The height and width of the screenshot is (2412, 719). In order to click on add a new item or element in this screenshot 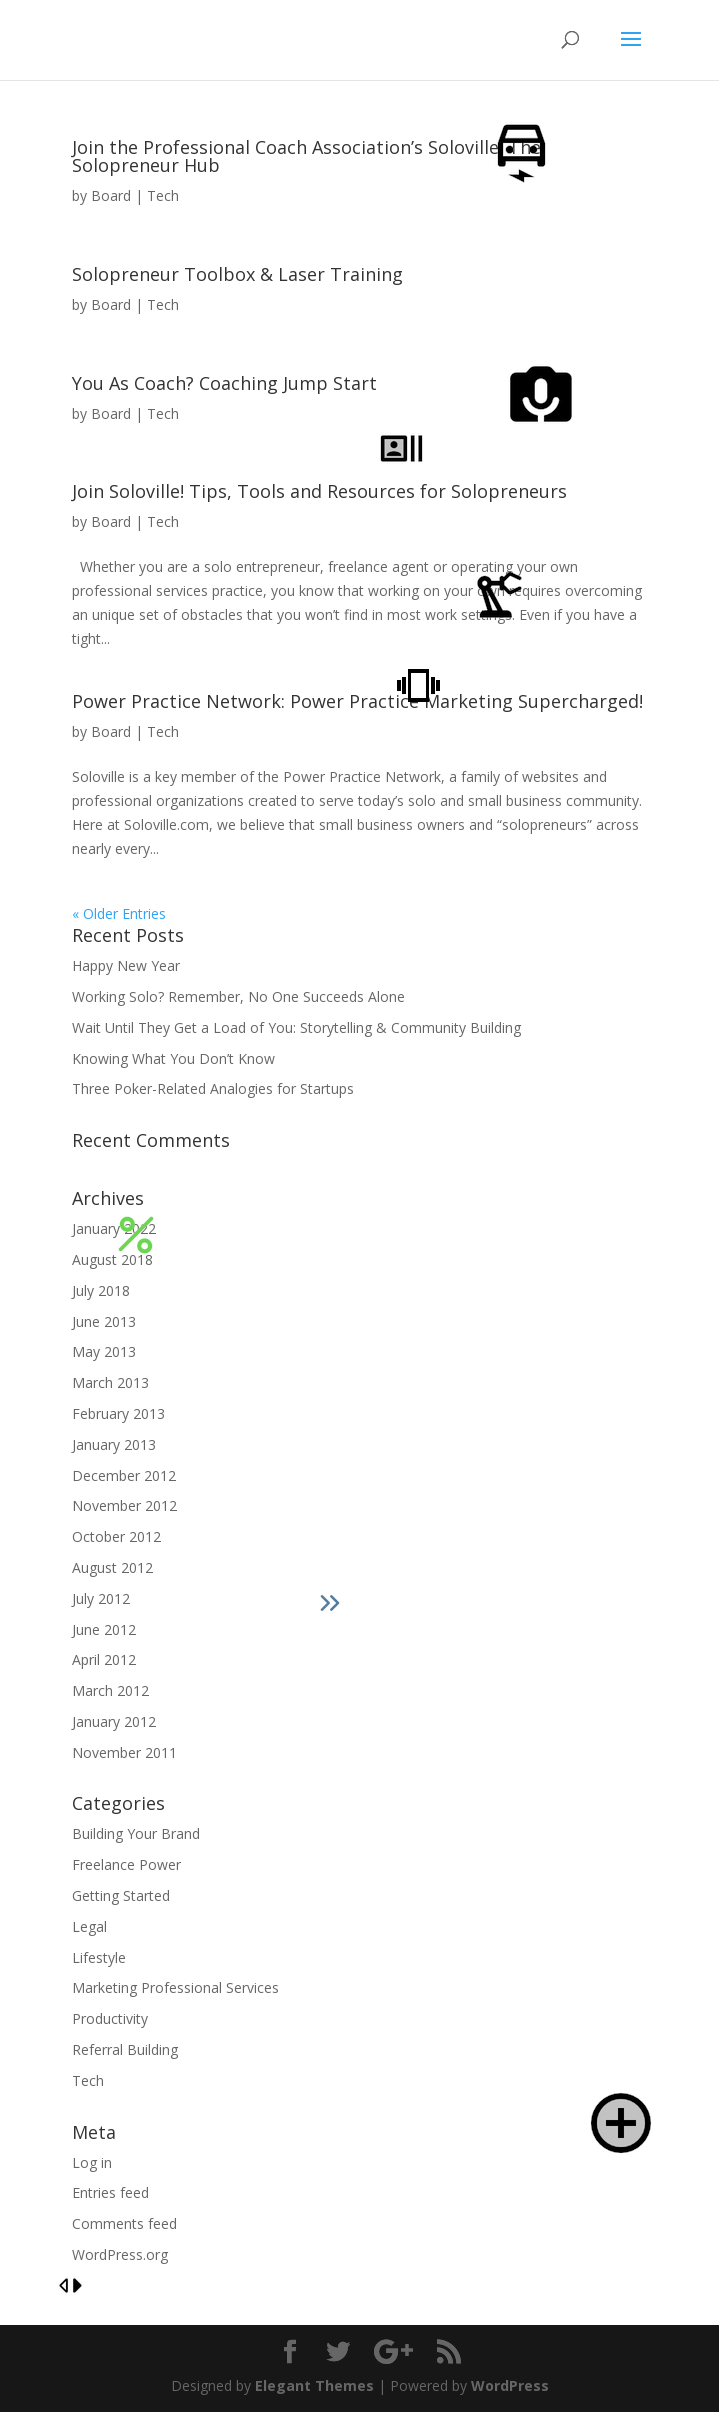, I will do `click(621, 2123)`.